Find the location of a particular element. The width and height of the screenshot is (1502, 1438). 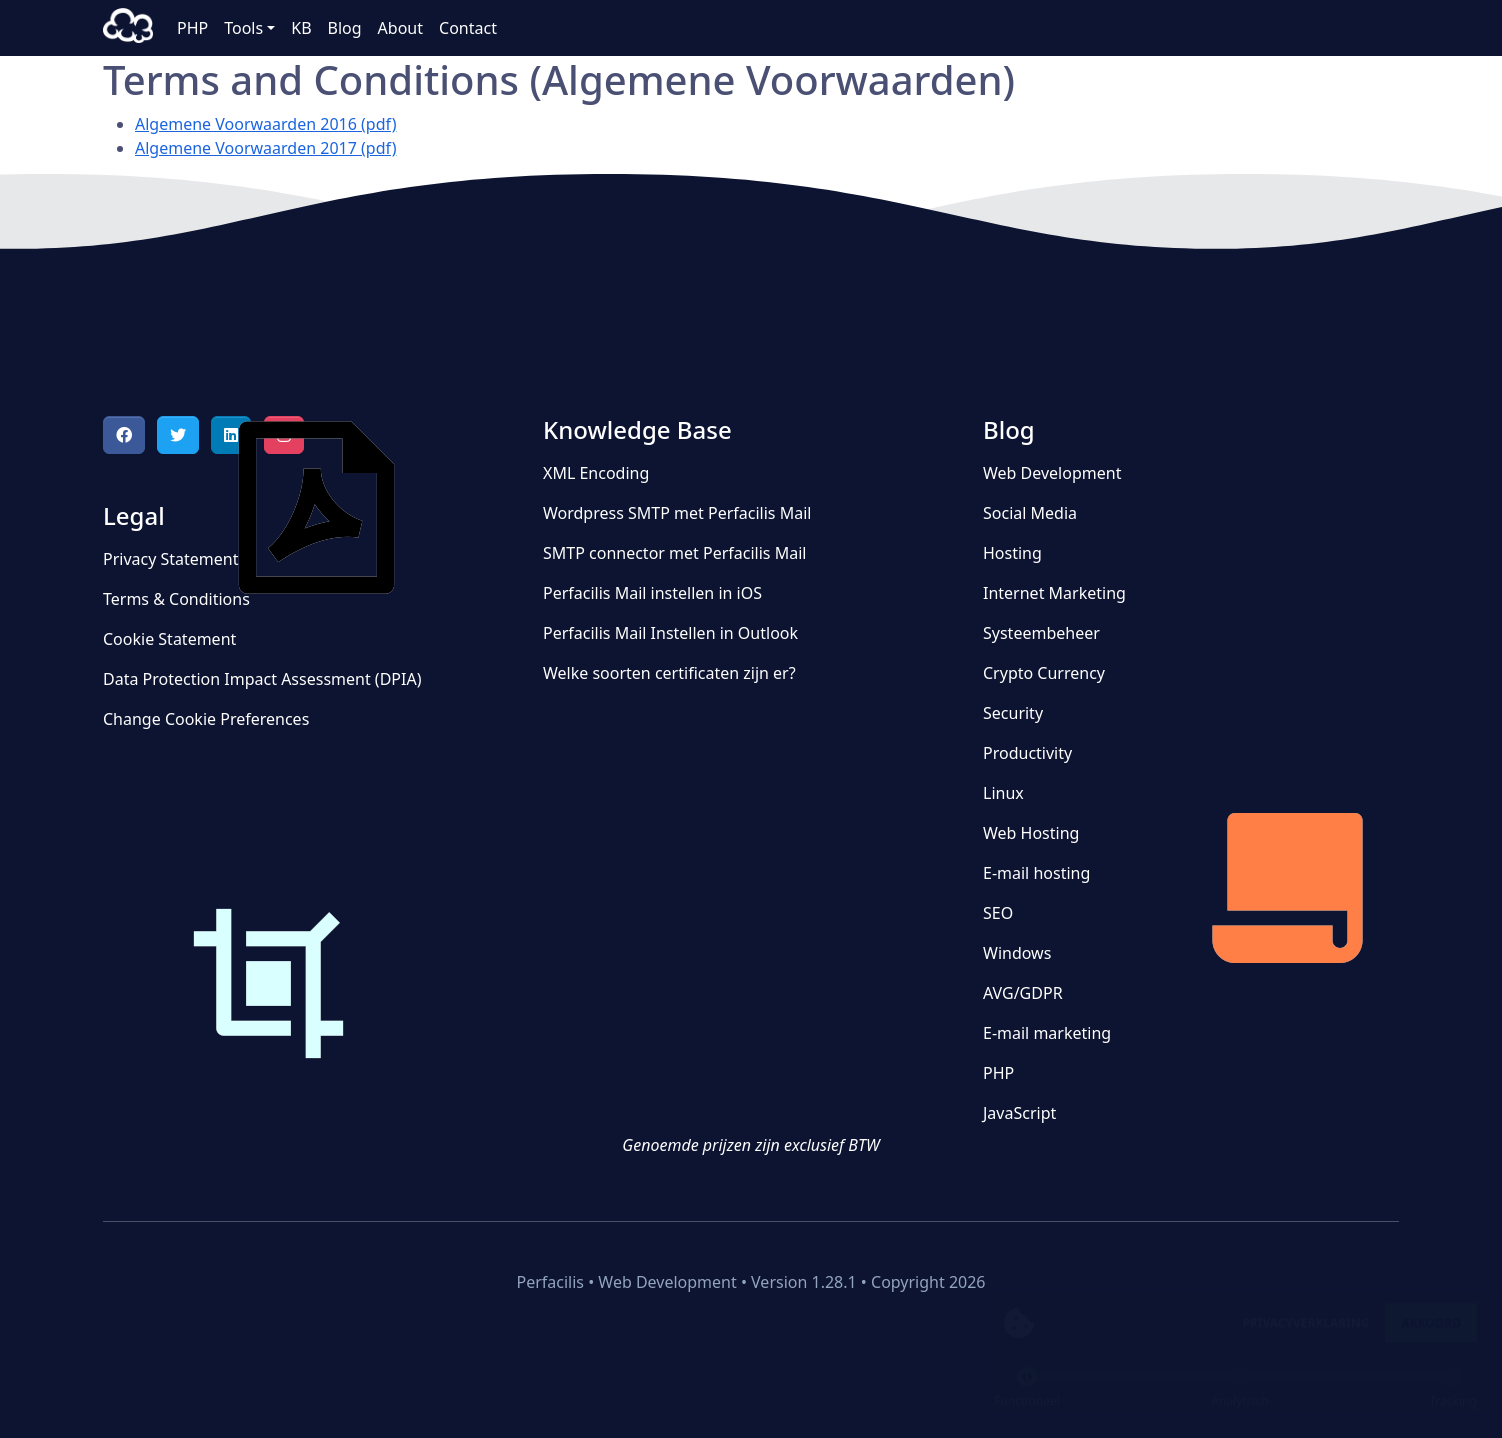

view or open a PDF document is located at coordinates (316, 507).